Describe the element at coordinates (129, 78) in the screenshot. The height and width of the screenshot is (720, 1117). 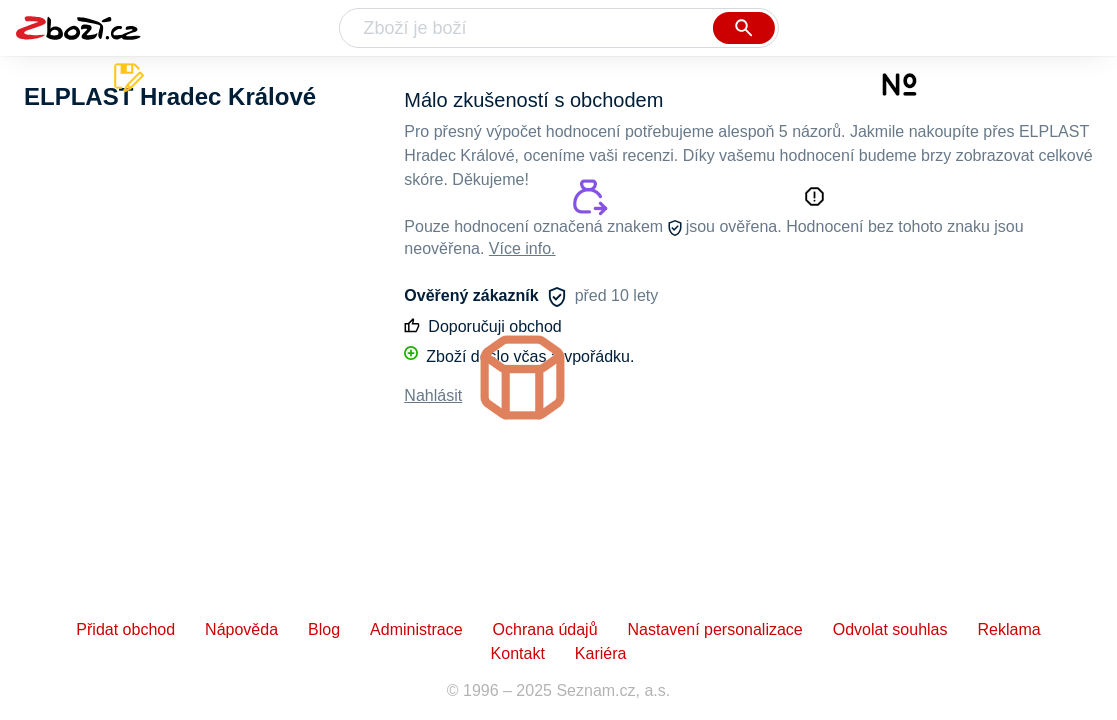
I see `save file with a new name or location` at that location.